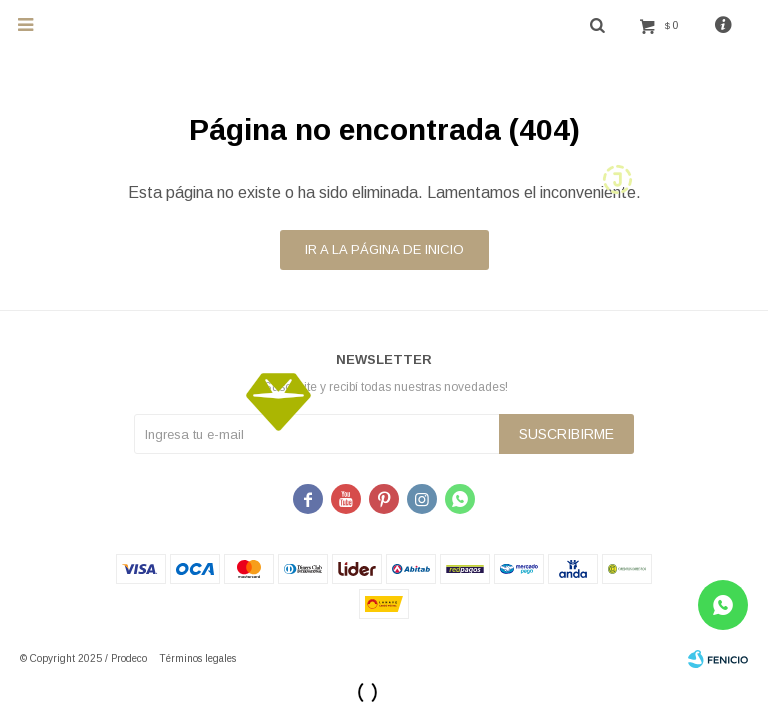  I want to click on insert parentheses in text editor, so click(367, 692).